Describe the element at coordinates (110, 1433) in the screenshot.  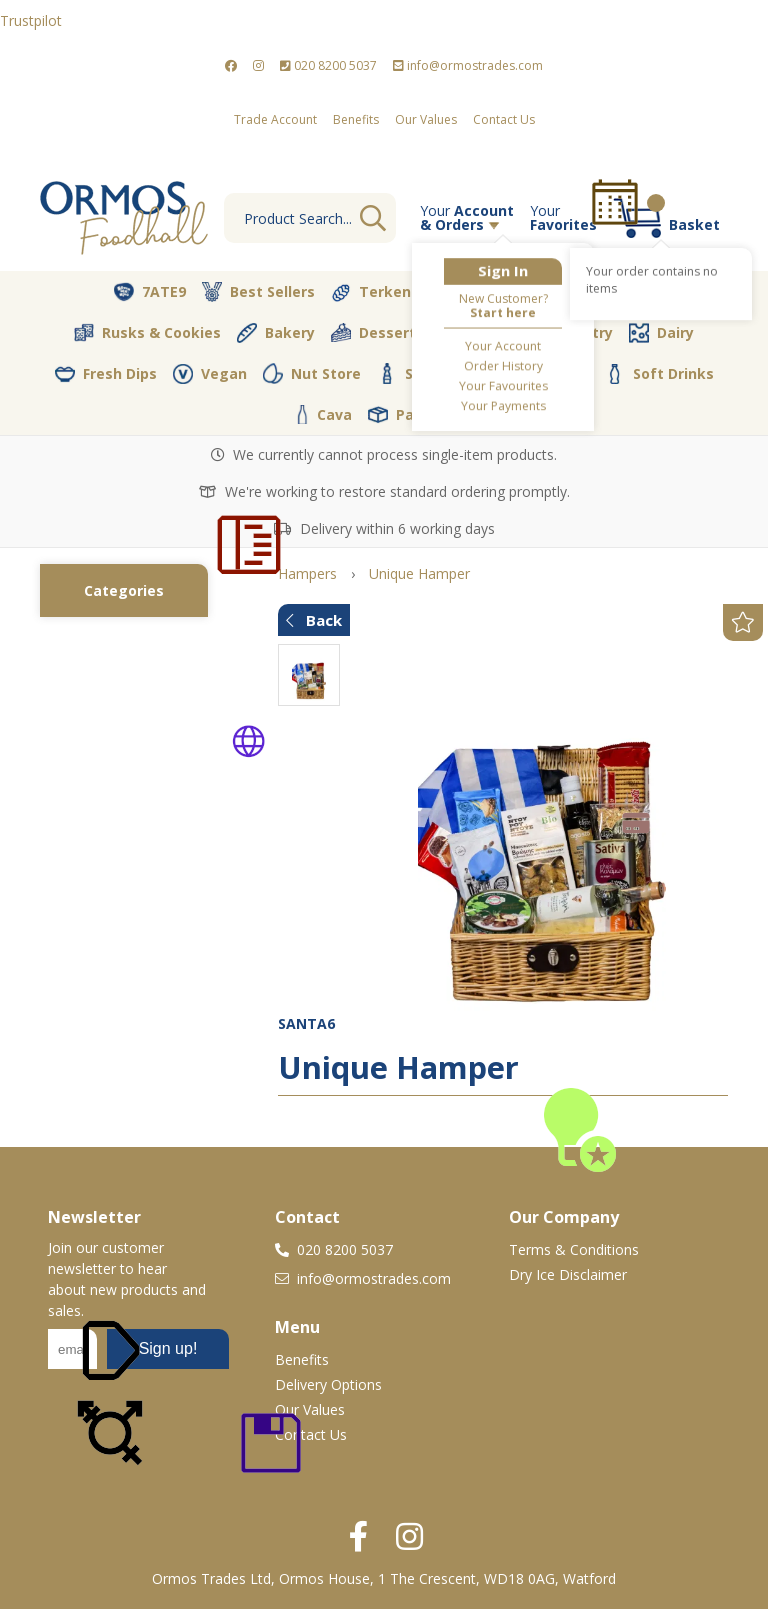
I see `select transgender as gender identity option` at that location.